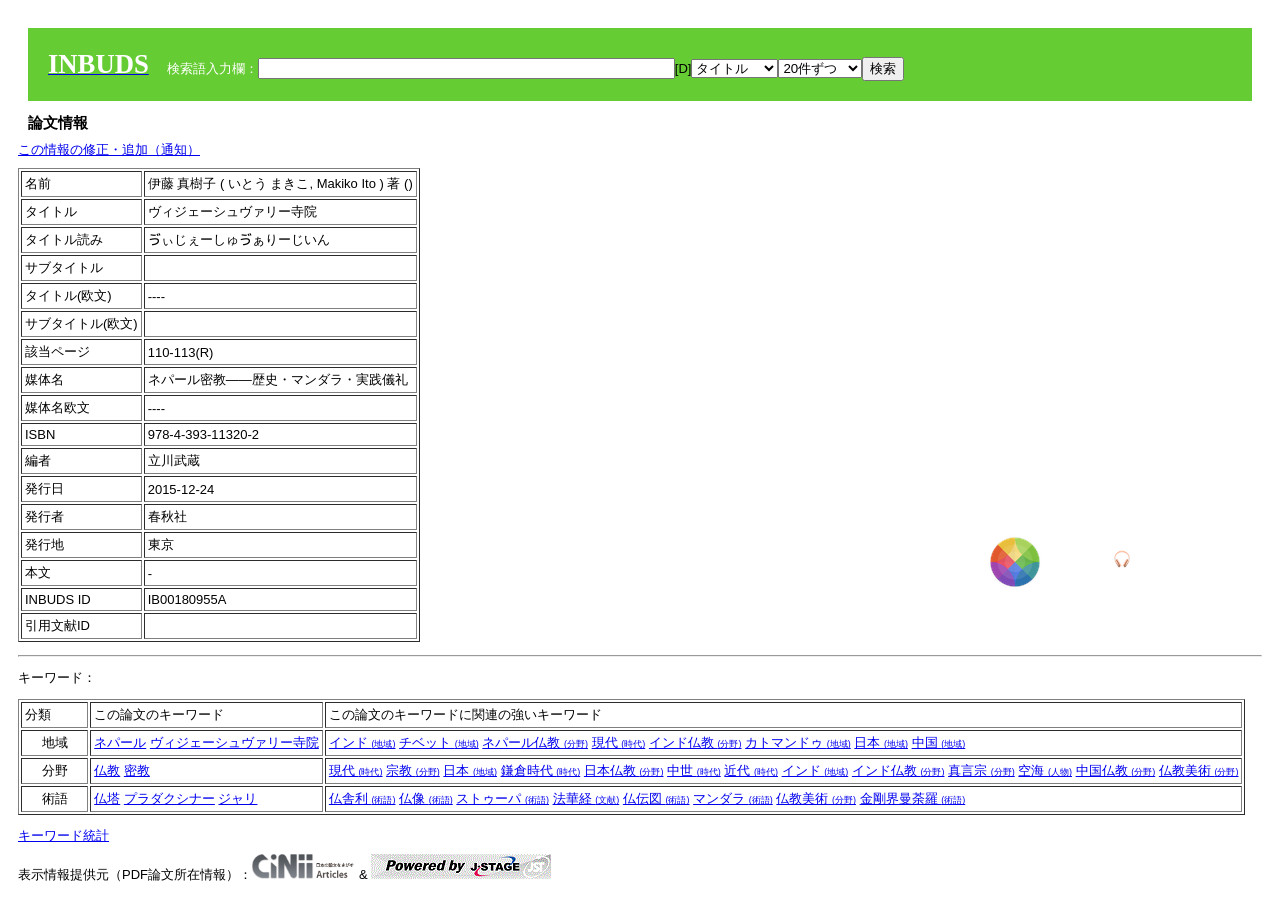  What do you see at coordinates (1122, 559) in the screenshot?
I see `airpods max headphones in orange color variant` at bounding box center [1122, 559].